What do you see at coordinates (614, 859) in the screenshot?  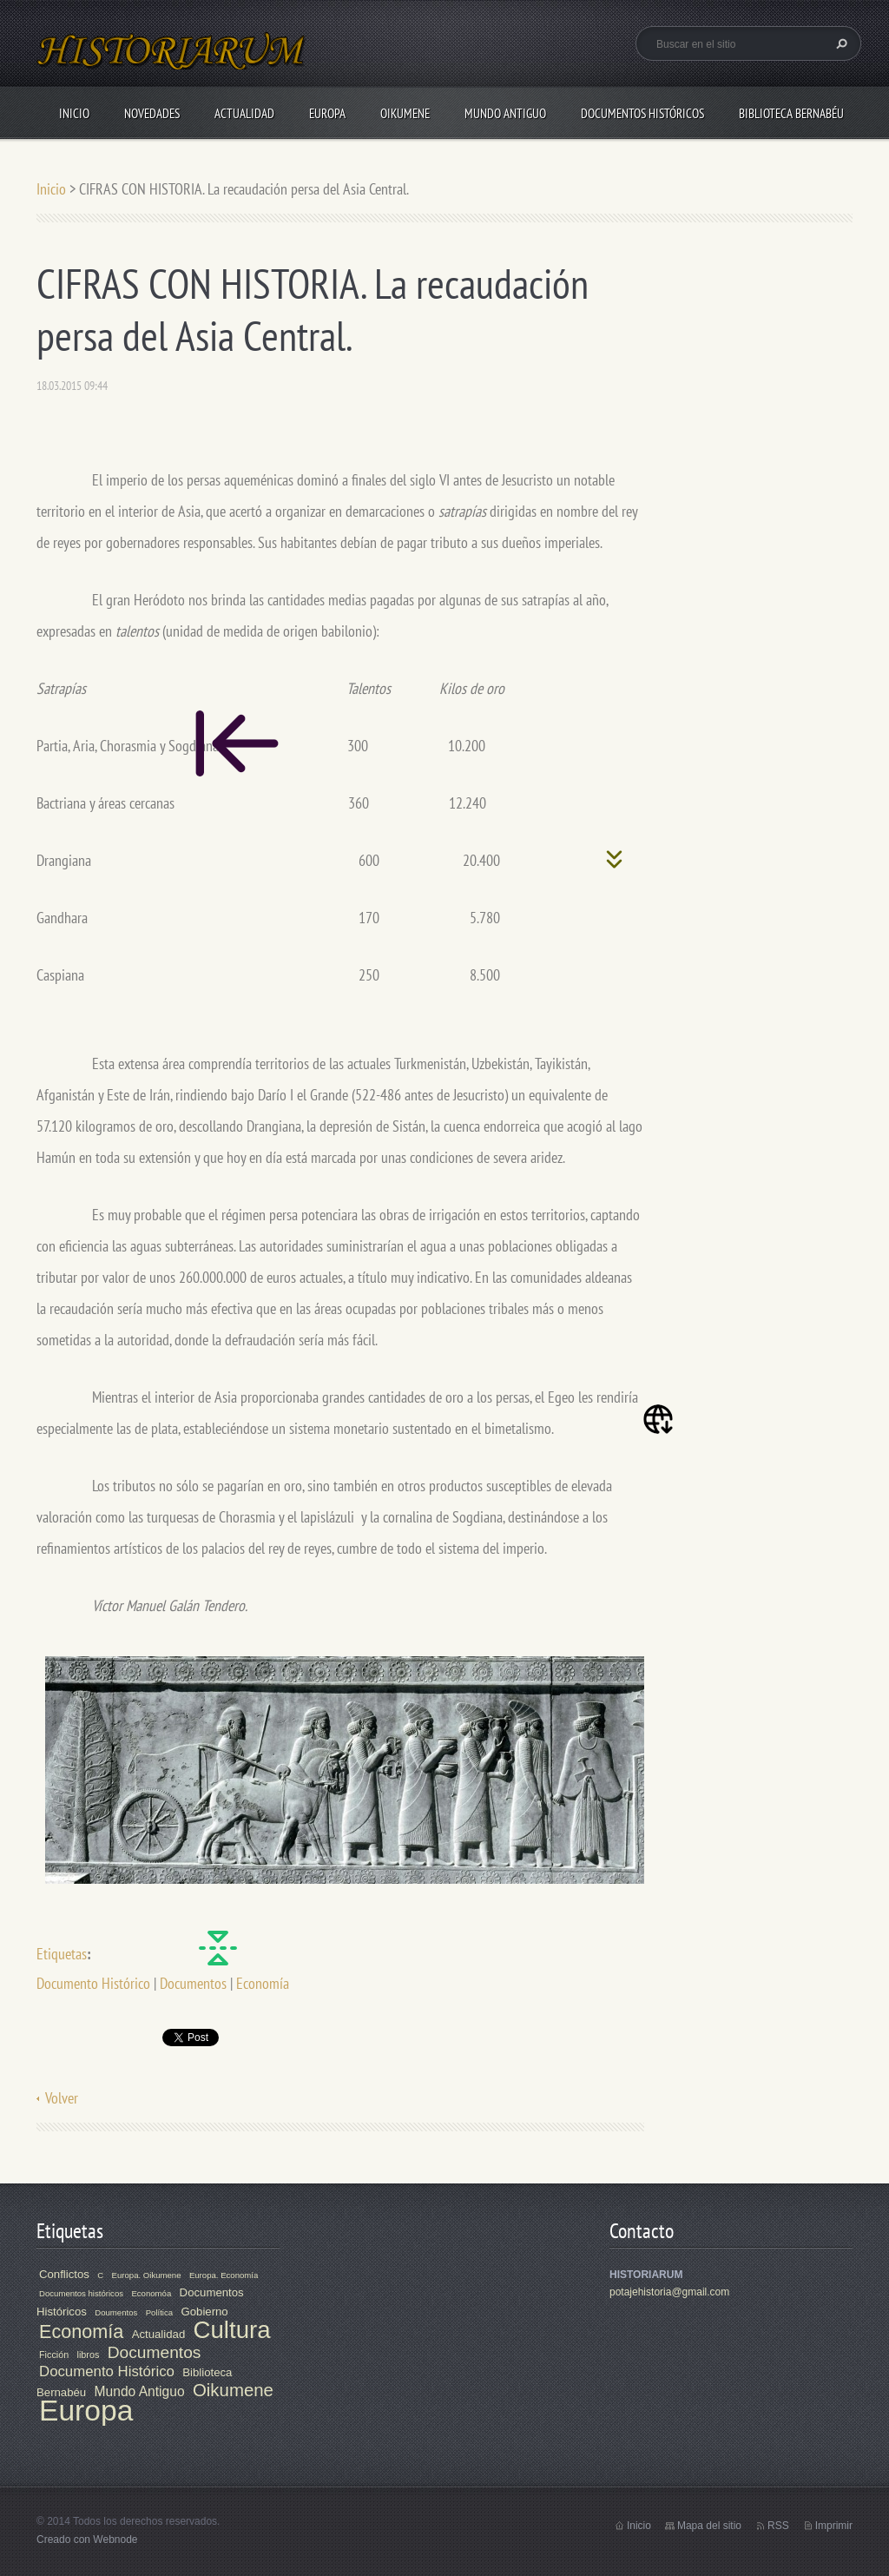 I see `scroll down or view more content` at bounding box center [614, 859].